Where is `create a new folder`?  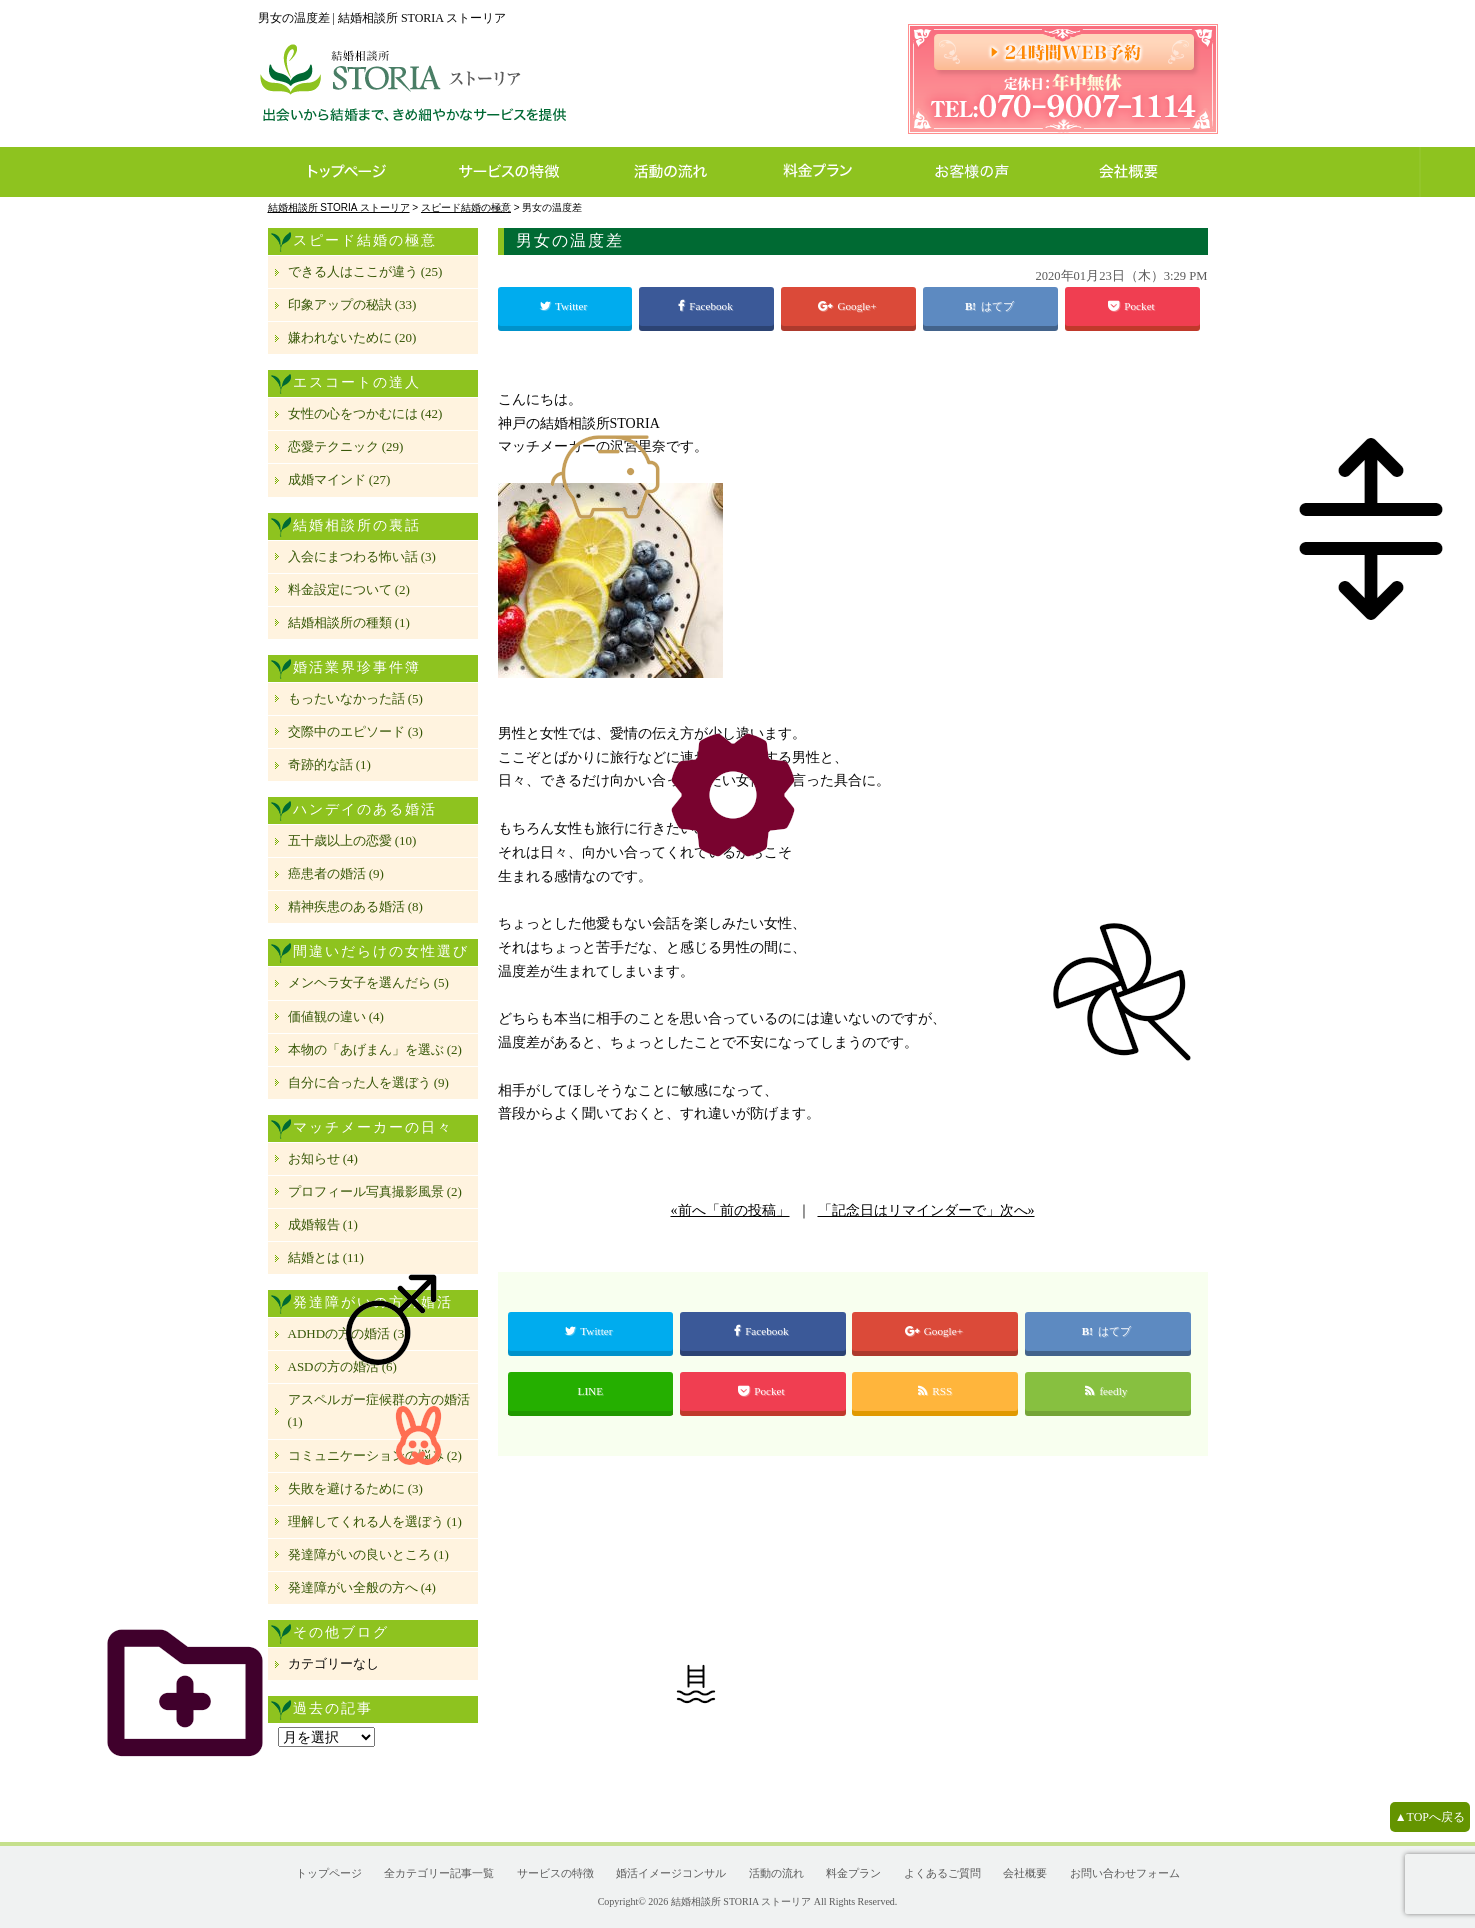 create a new folder is located at coordinates (185, 1690).